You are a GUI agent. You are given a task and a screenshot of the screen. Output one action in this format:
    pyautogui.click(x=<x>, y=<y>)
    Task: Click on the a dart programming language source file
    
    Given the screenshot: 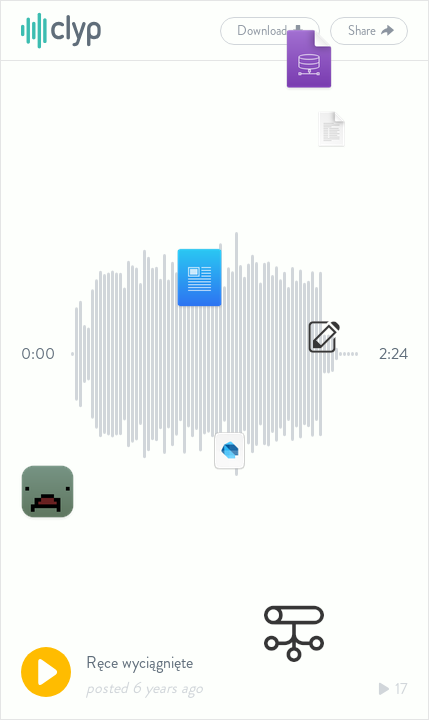 What is the action you would take?
    pyautogui.click(x=229, y=450)
    